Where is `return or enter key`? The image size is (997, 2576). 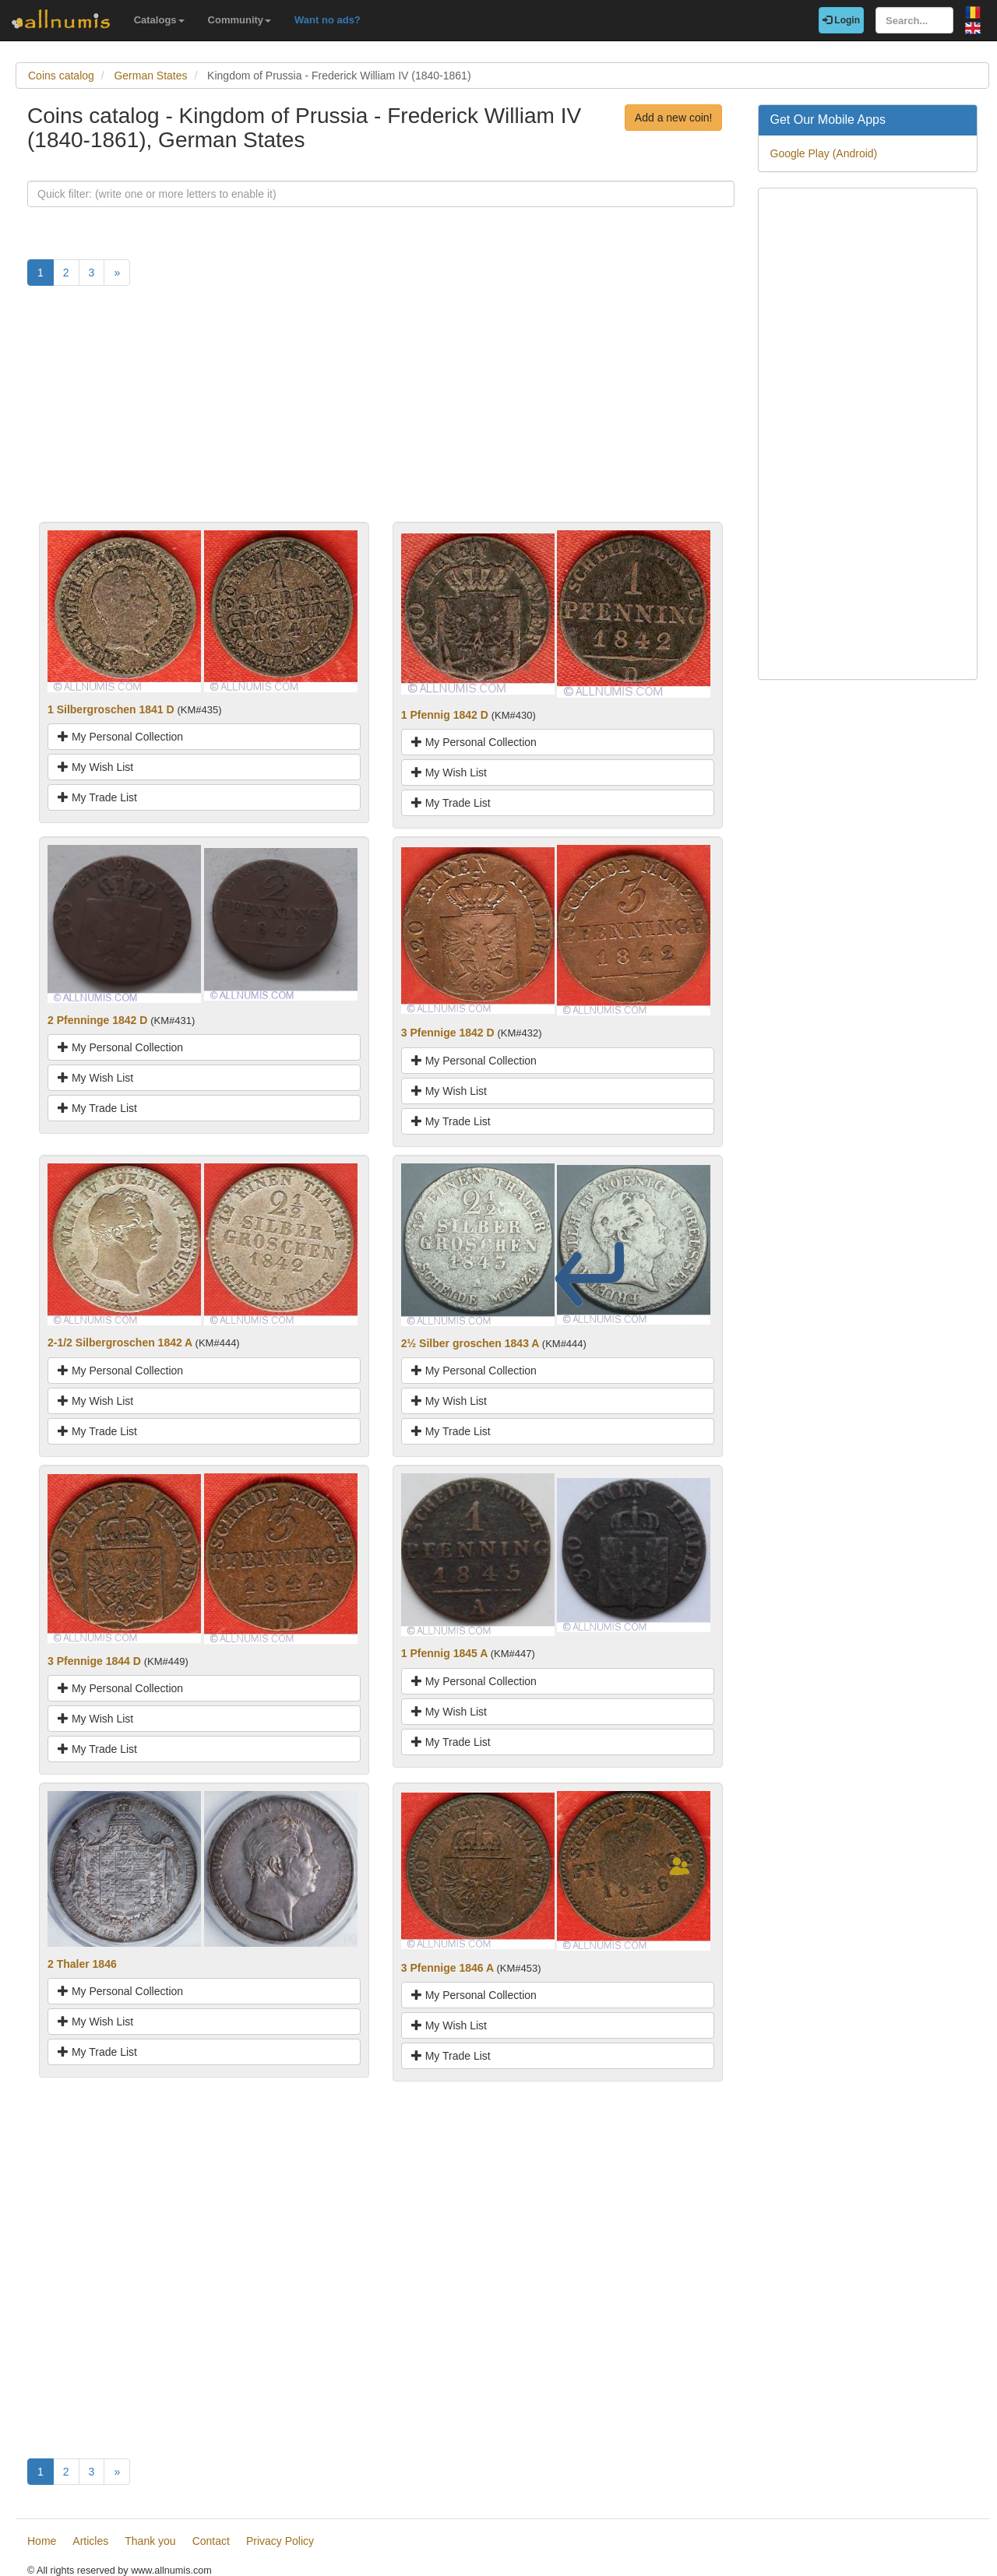
return or enter key is located at coordinates (587, 1274).